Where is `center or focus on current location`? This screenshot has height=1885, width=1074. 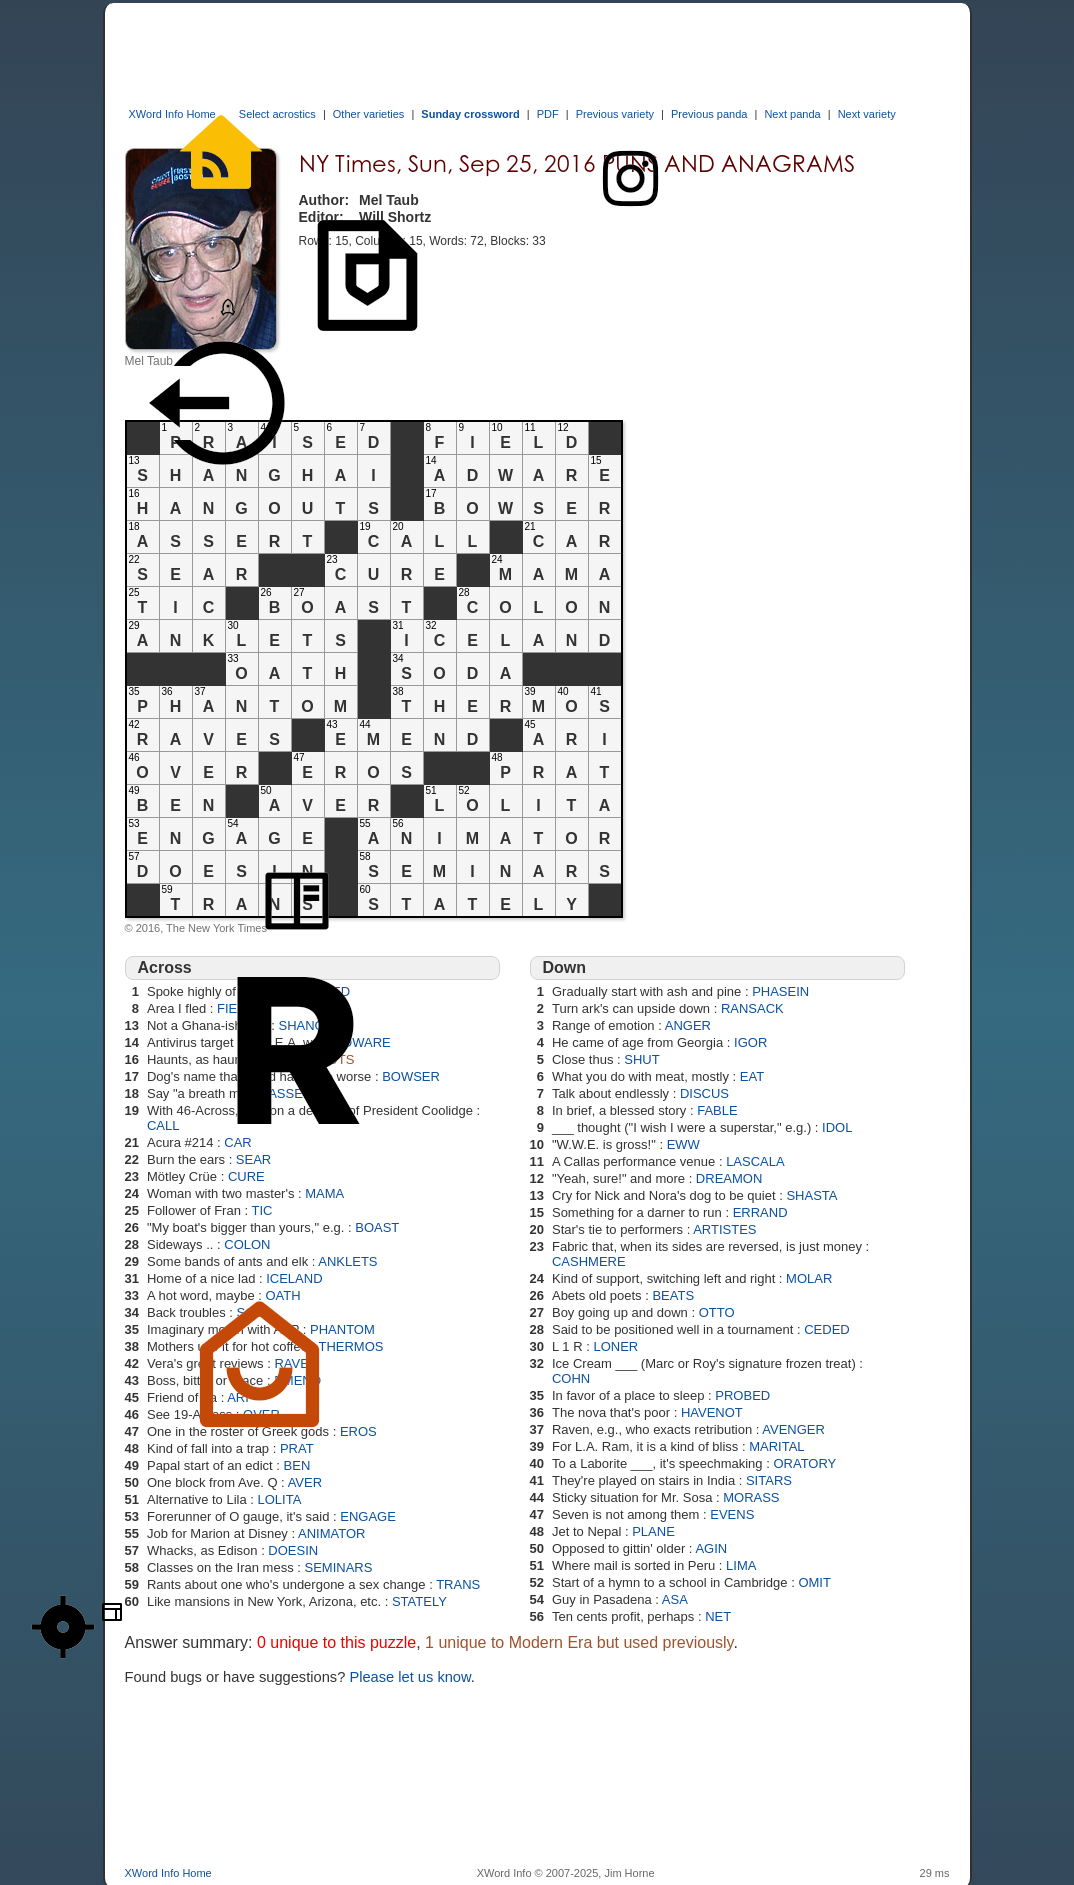 center or focus on current location is located at coordinates (63, 1627).